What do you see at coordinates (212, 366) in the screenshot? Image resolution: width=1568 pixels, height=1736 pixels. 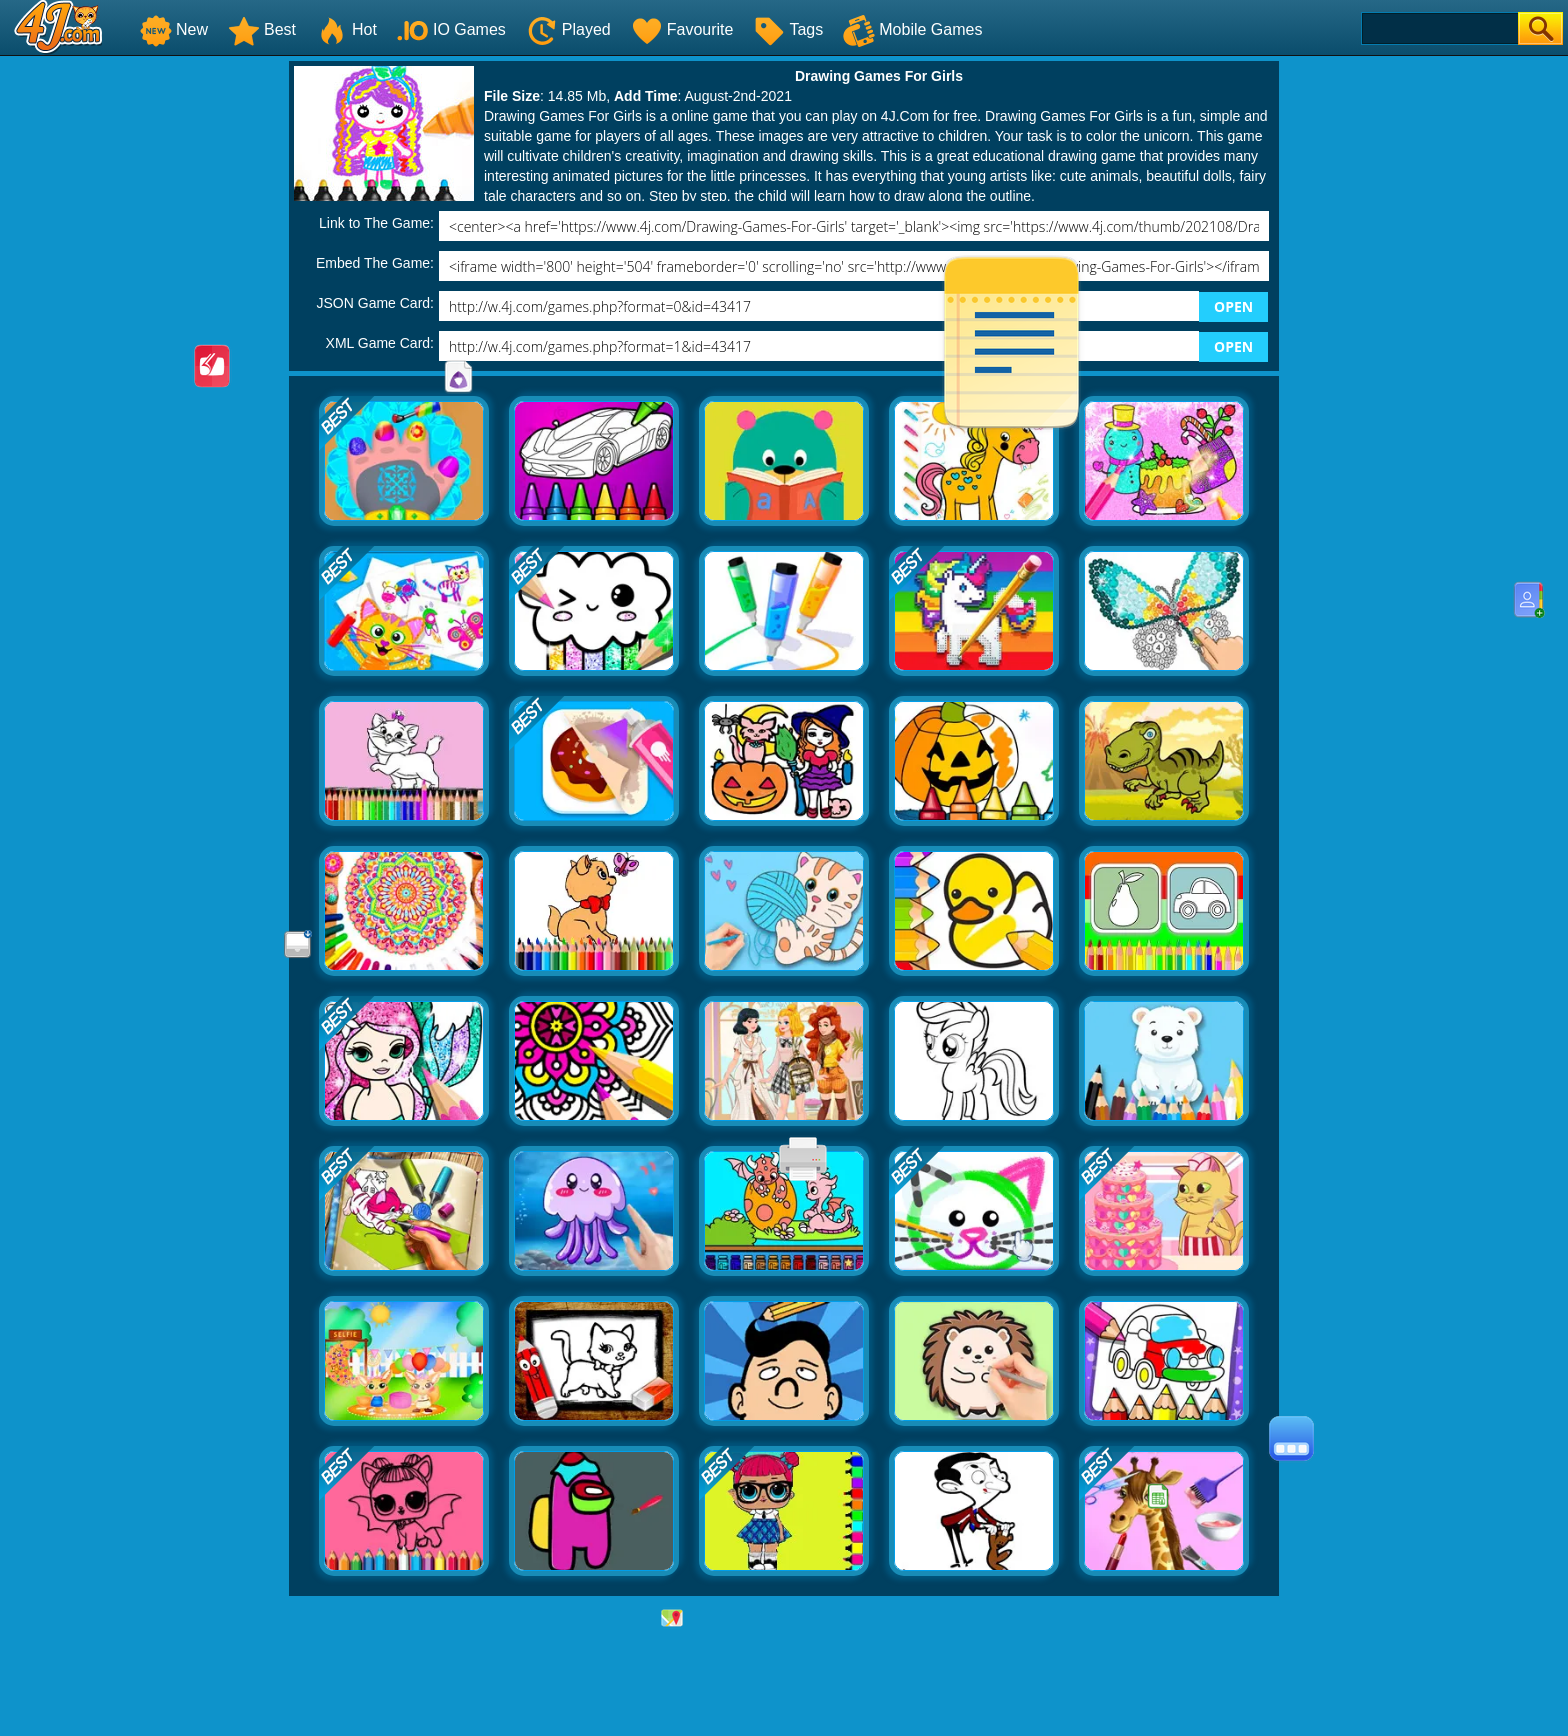 I see `postscript document file type indicator` at bounding box center [212, 366].